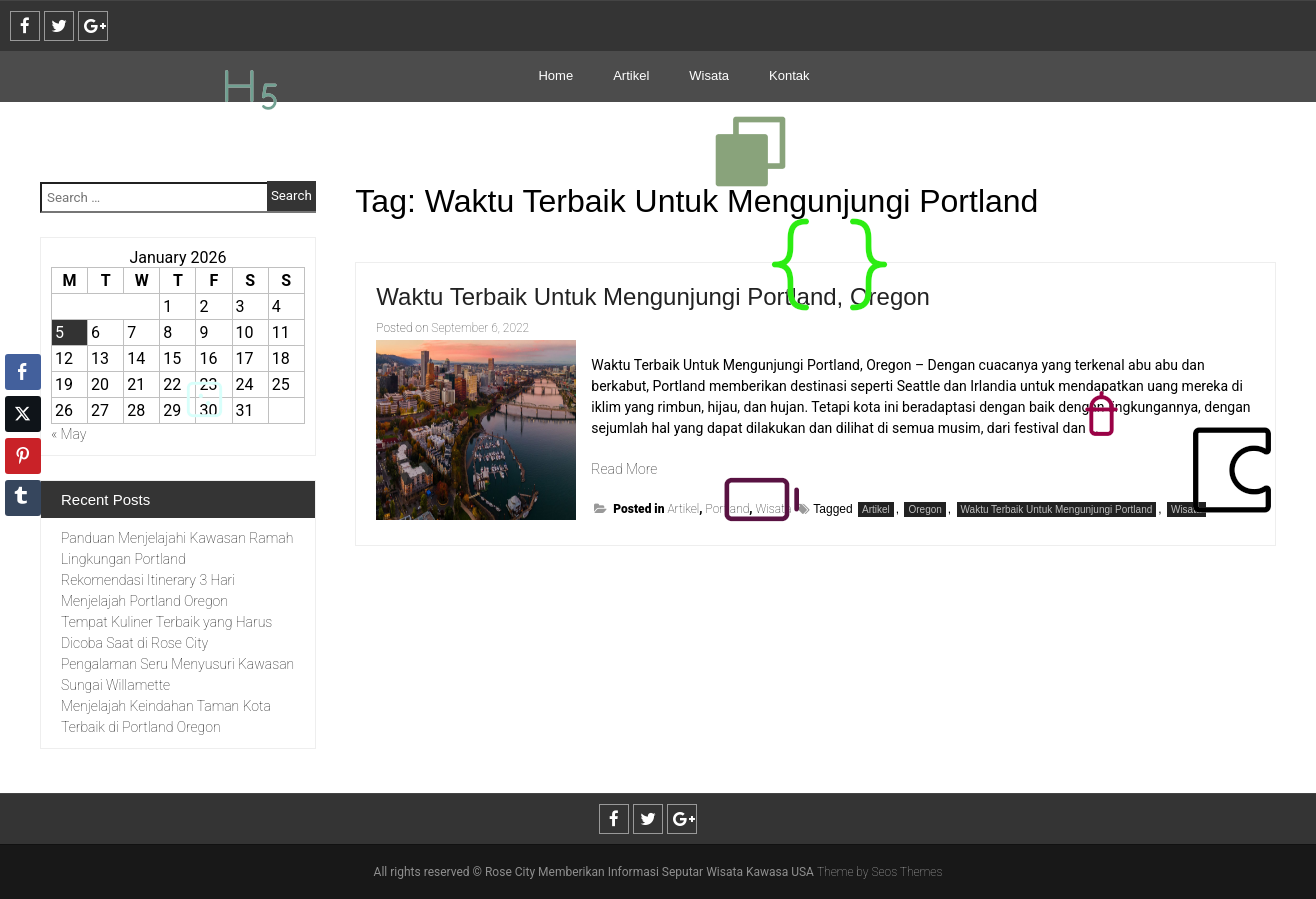 This screenshot has height=899, width=1316. What do you see at coordinates (760, 499) in the screenshot?
I see `indicates battery is completely drained` at bounding box center [760, 499].